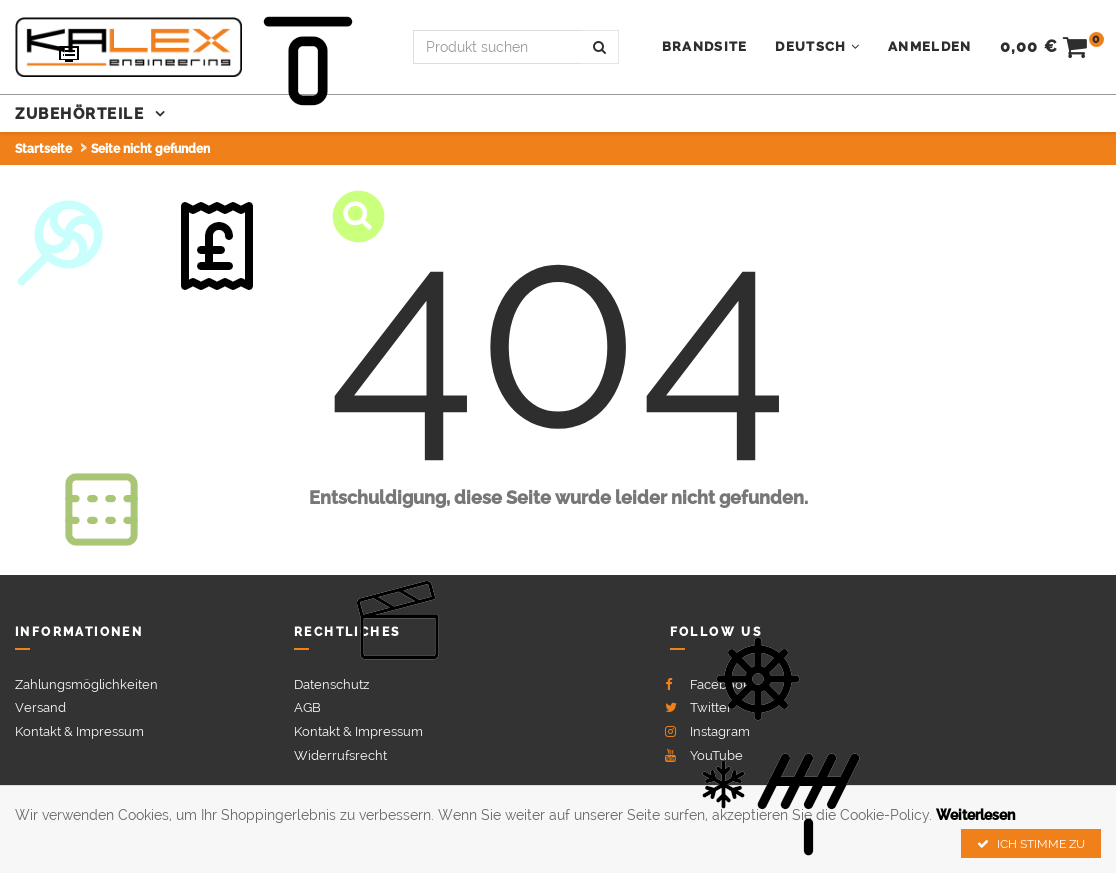 The image size is (1116, 873). I want to click on view receipt or transaction in pounds sterling, so click(217, 246).